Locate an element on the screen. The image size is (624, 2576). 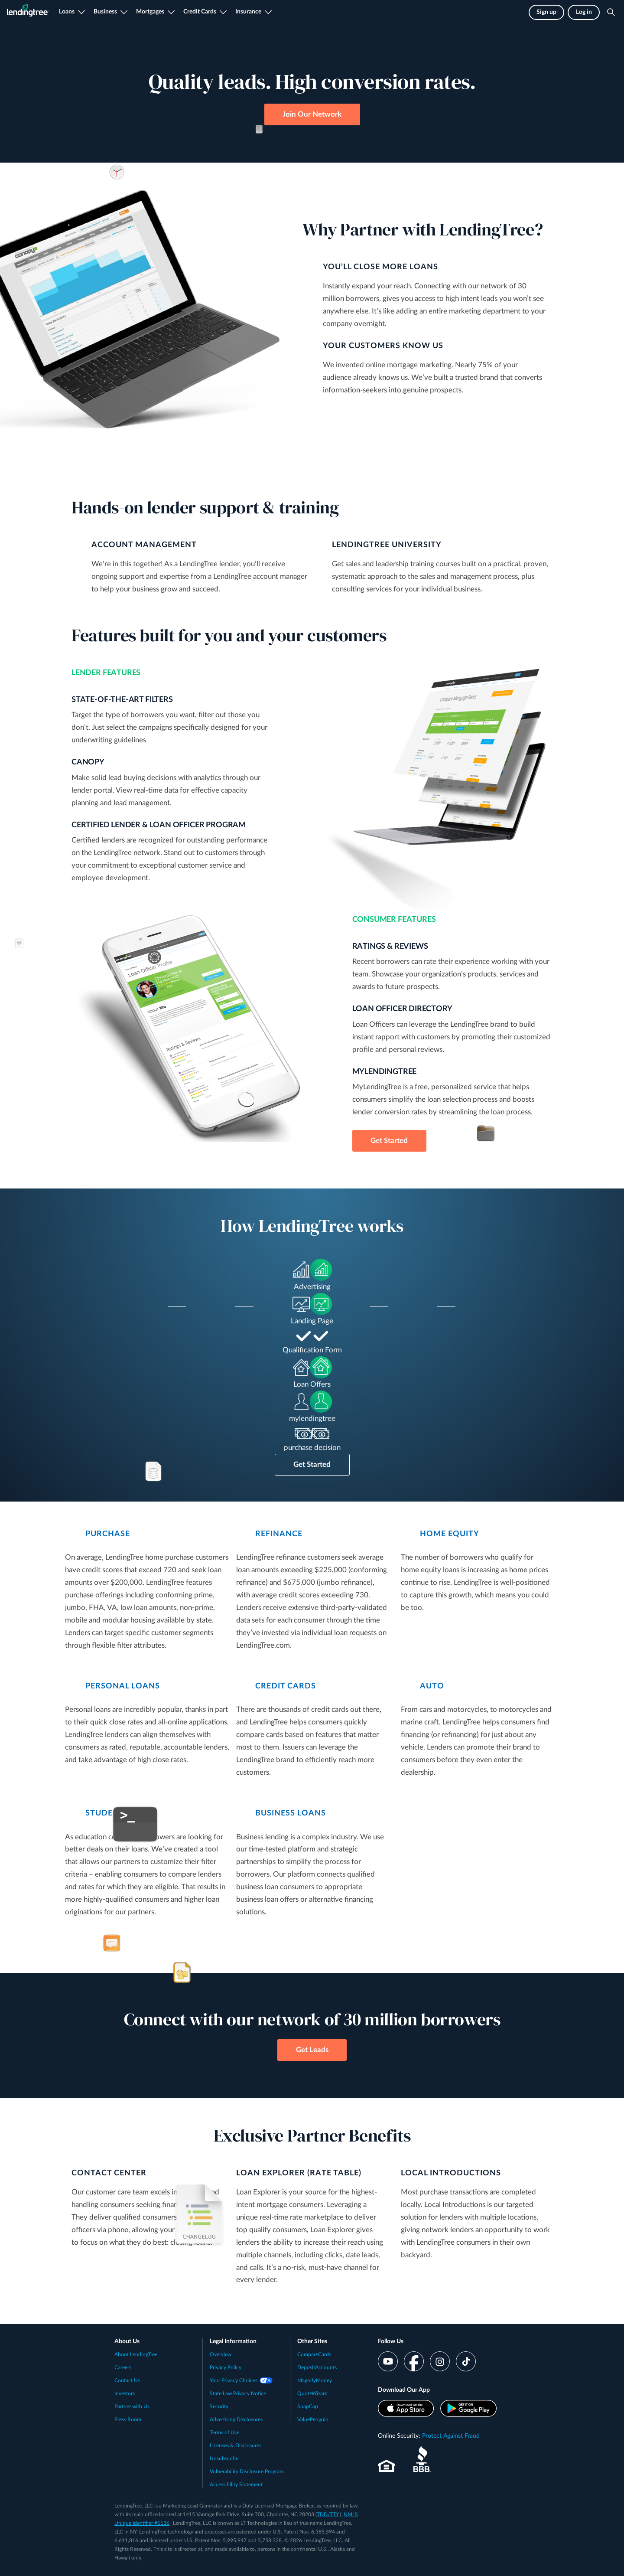
changelog text file is located at coordinates (199, 2215).